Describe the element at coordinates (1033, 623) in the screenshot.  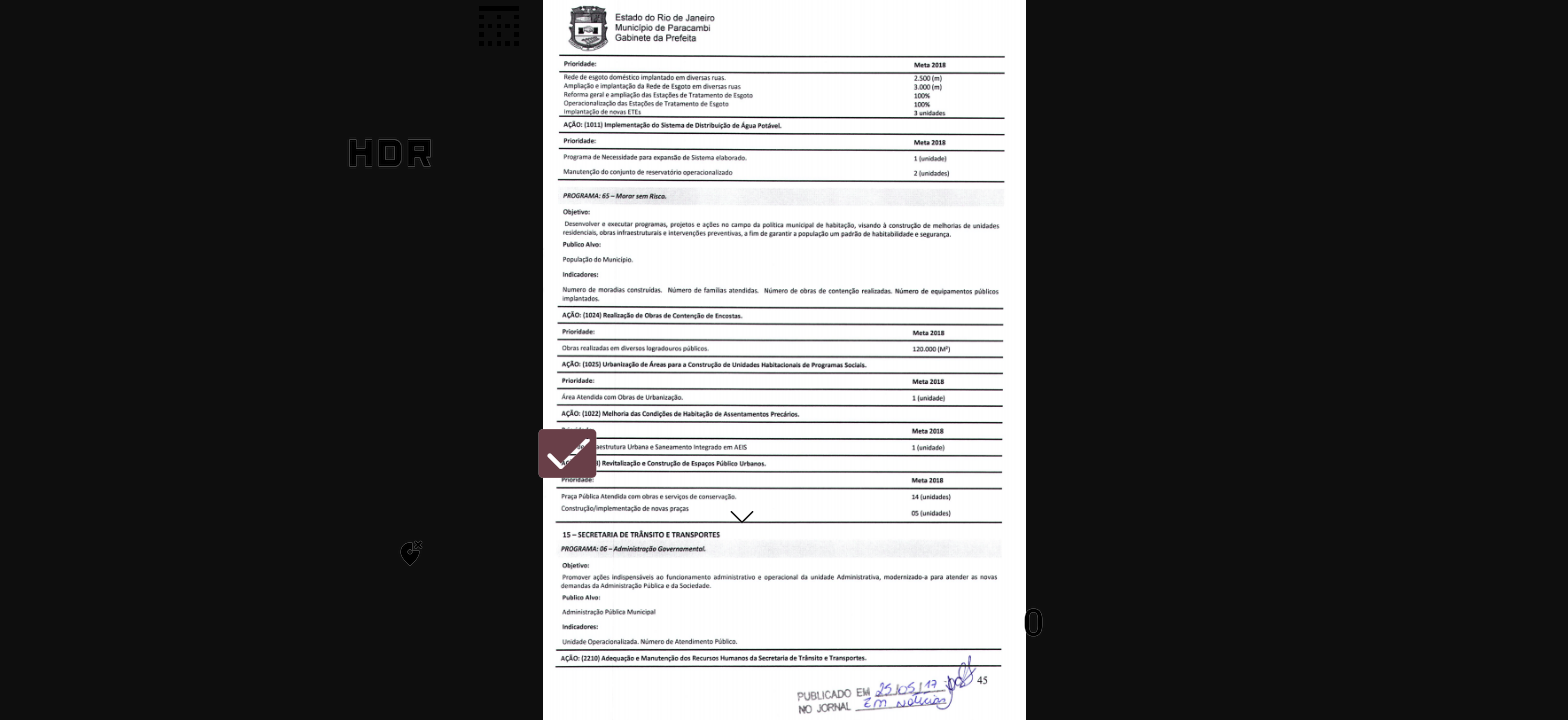
I see `set exposure compensation to zero` at that location.